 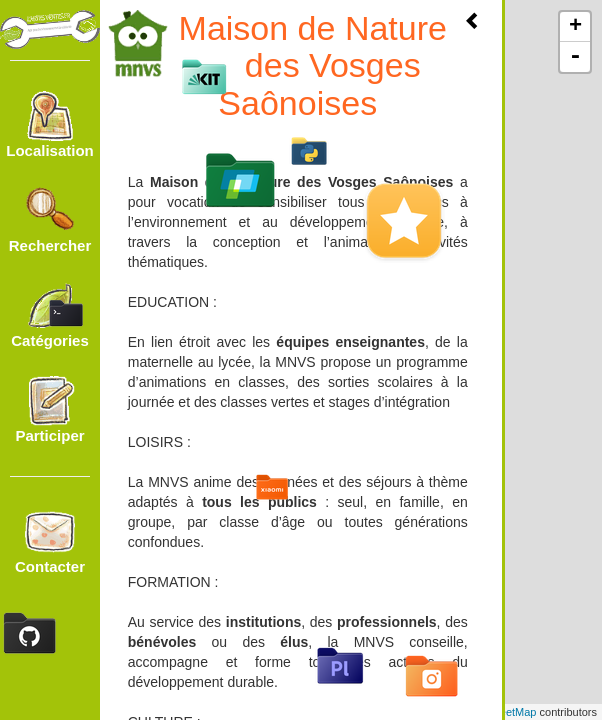 What do you see at coordinates (272, 488) in the screenshot?
I see `open xiaomi files folder` at bounding box center [272, 488].